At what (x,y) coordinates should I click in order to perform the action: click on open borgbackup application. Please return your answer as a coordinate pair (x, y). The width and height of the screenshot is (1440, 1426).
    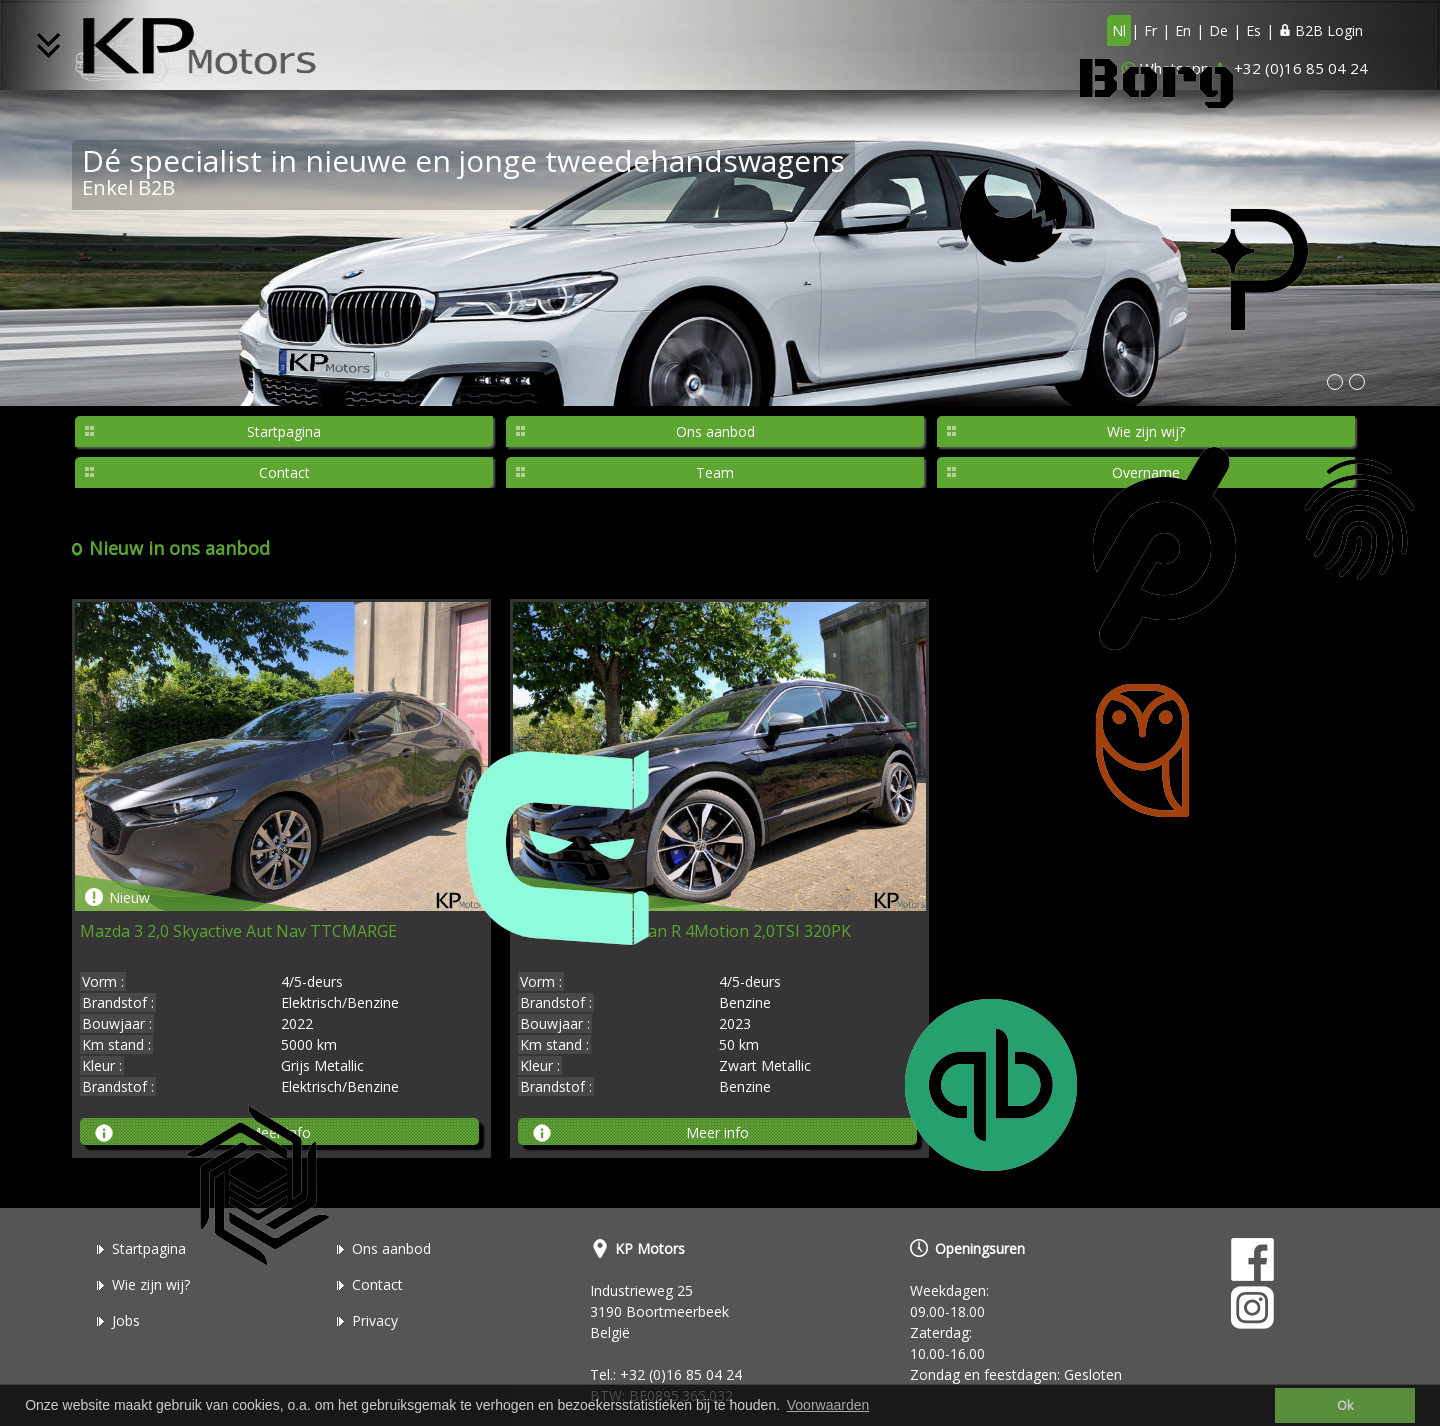
    Looking at the image, I should click on (1156, 83).